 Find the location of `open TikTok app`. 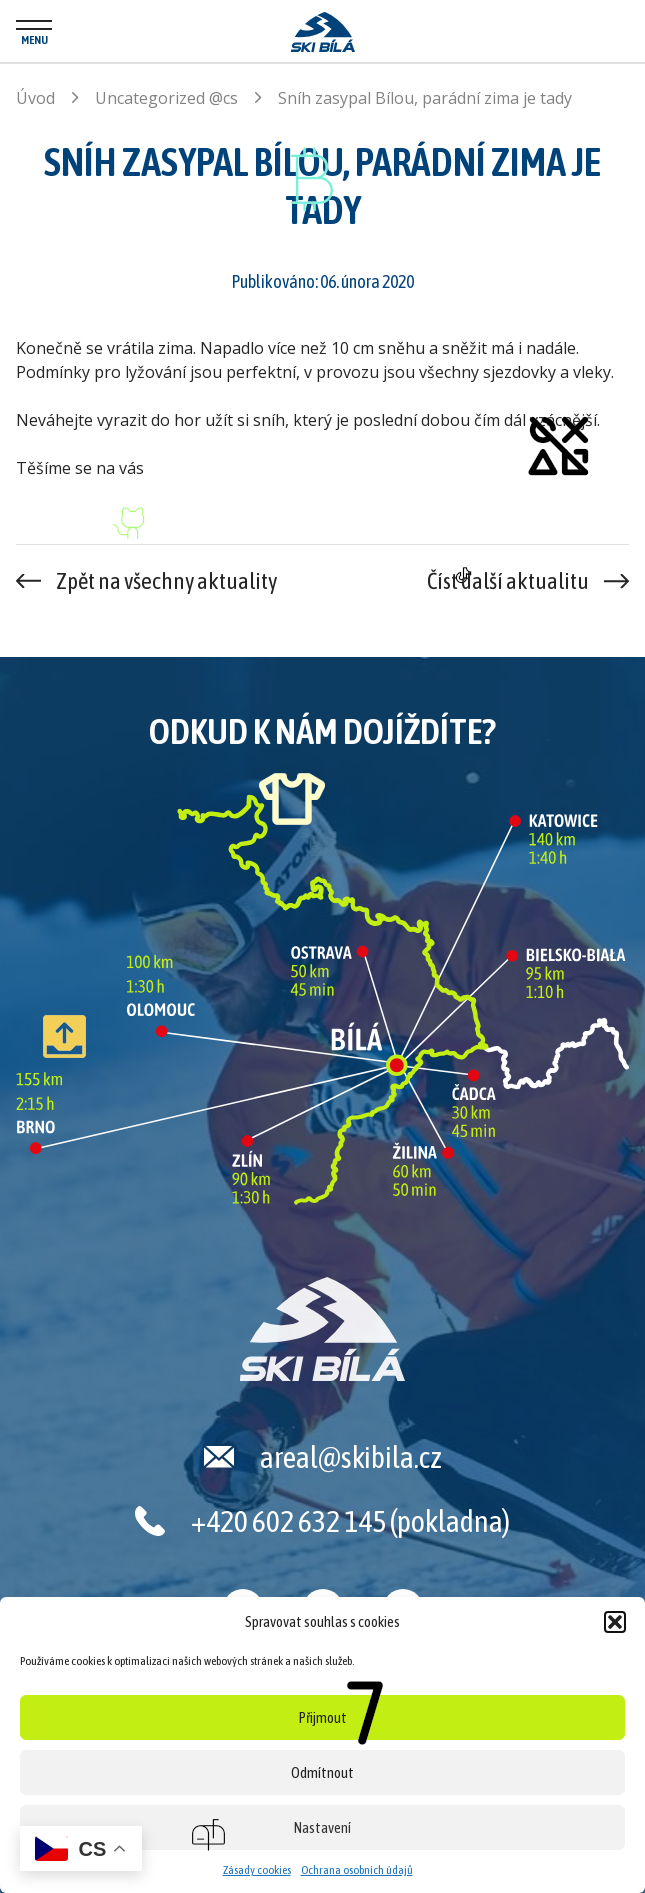

open TikTok app is located at coordinates (463, 575).